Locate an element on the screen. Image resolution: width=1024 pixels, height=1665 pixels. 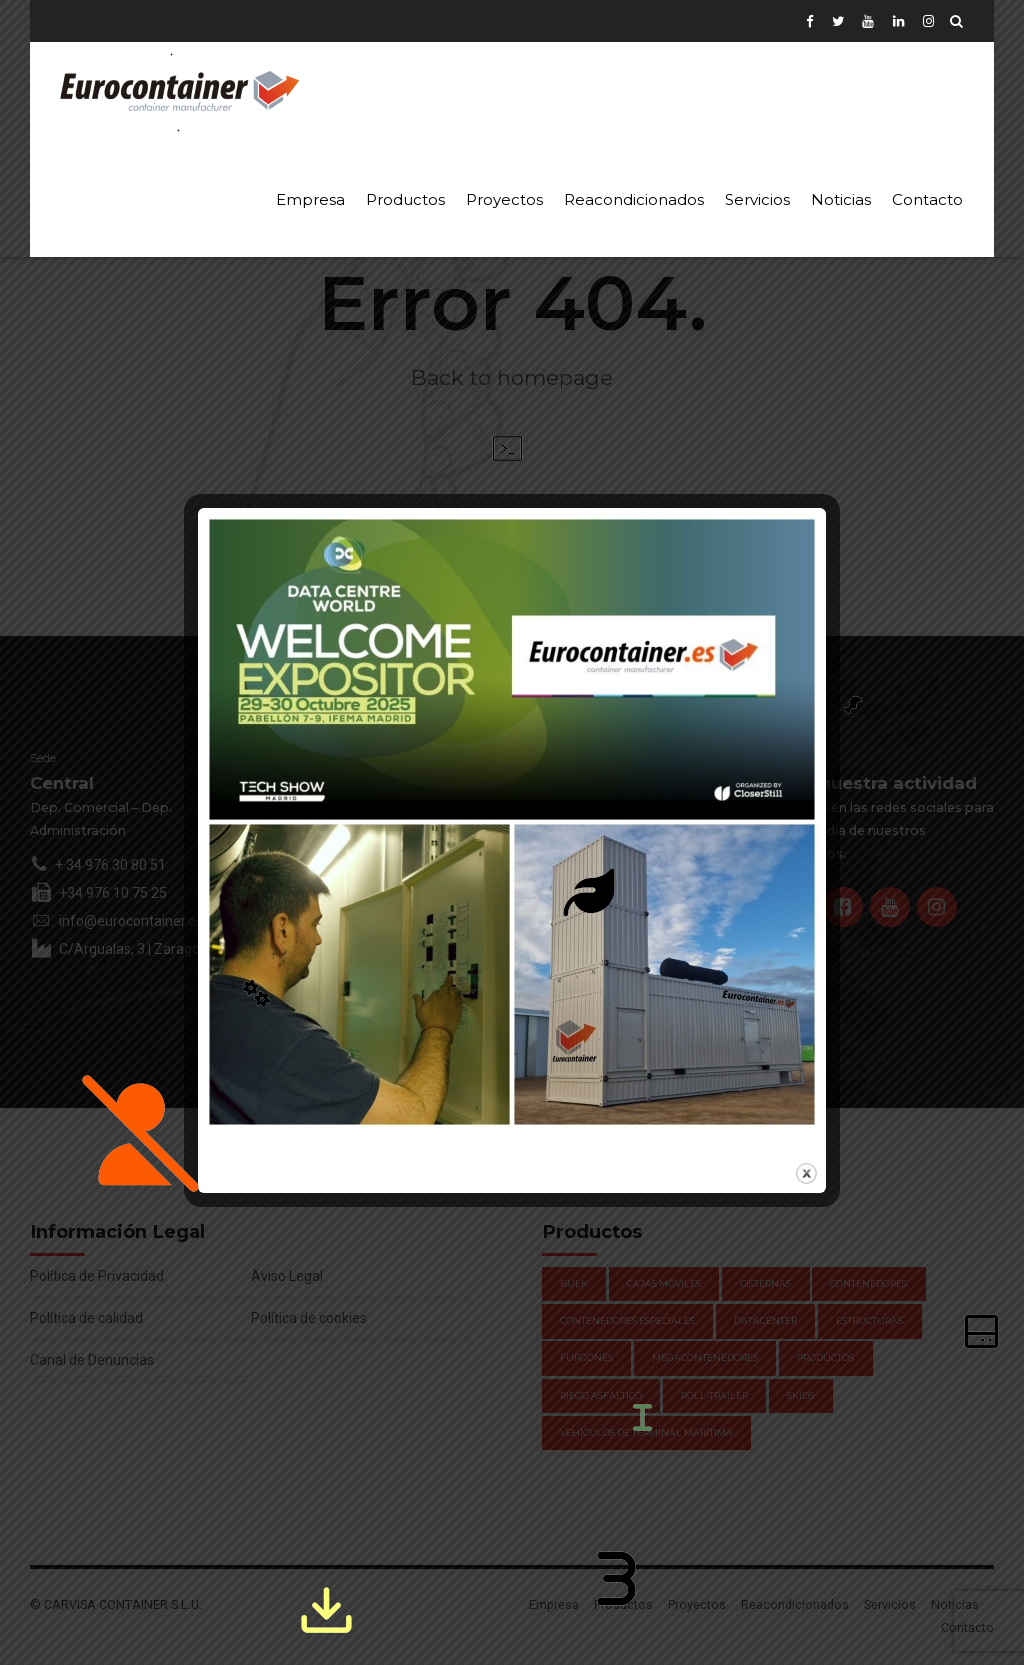
access food or dining options is located at coordinates (853, 705).